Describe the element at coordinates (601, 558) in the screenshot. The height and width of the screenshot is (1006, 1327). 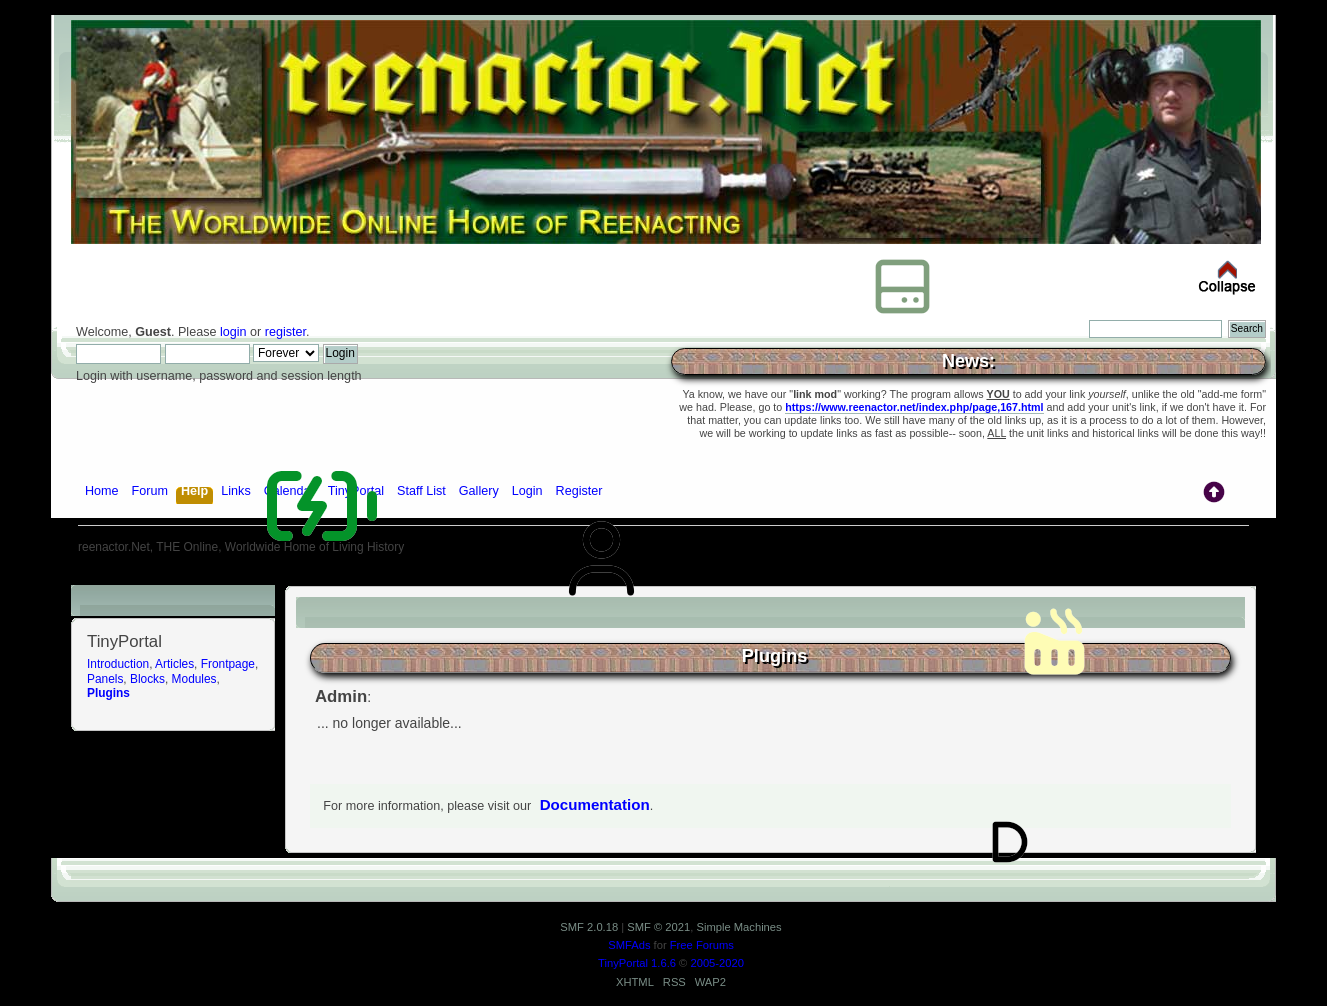
I see `view user profile` at that location.